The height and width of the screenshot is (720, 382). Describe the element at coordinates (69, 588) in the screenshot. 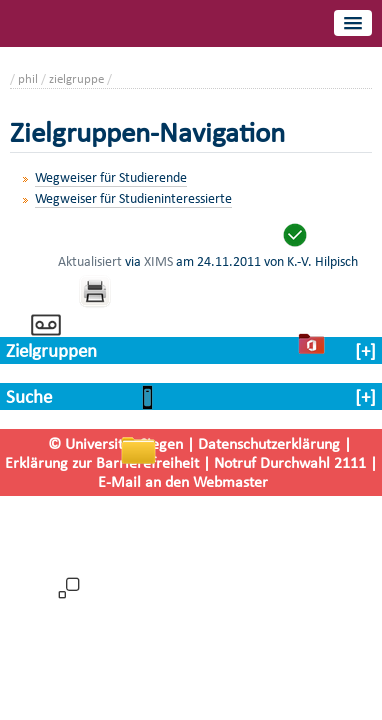

I see `access connected or mounted external drives` at that location.